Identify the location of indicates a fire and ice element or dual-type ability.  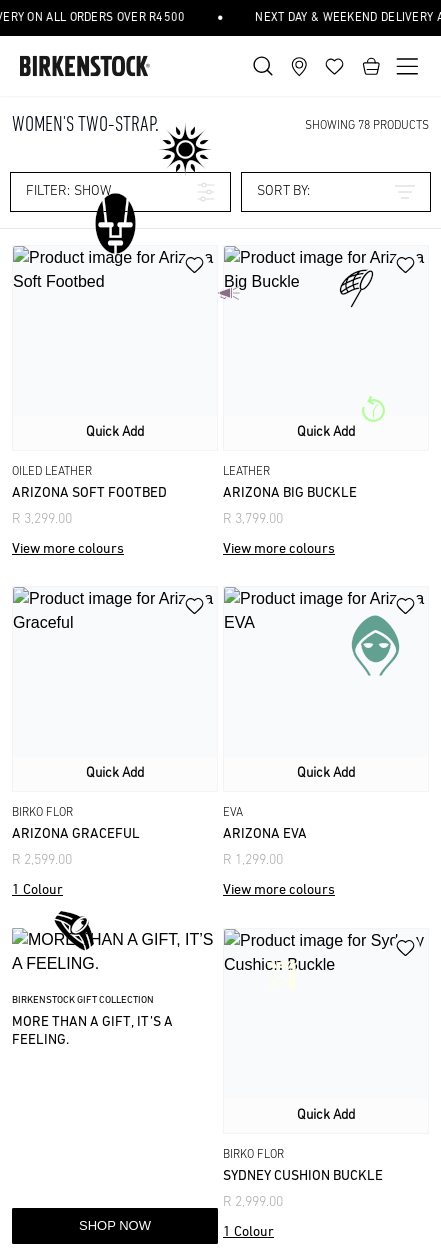
(185, 149).